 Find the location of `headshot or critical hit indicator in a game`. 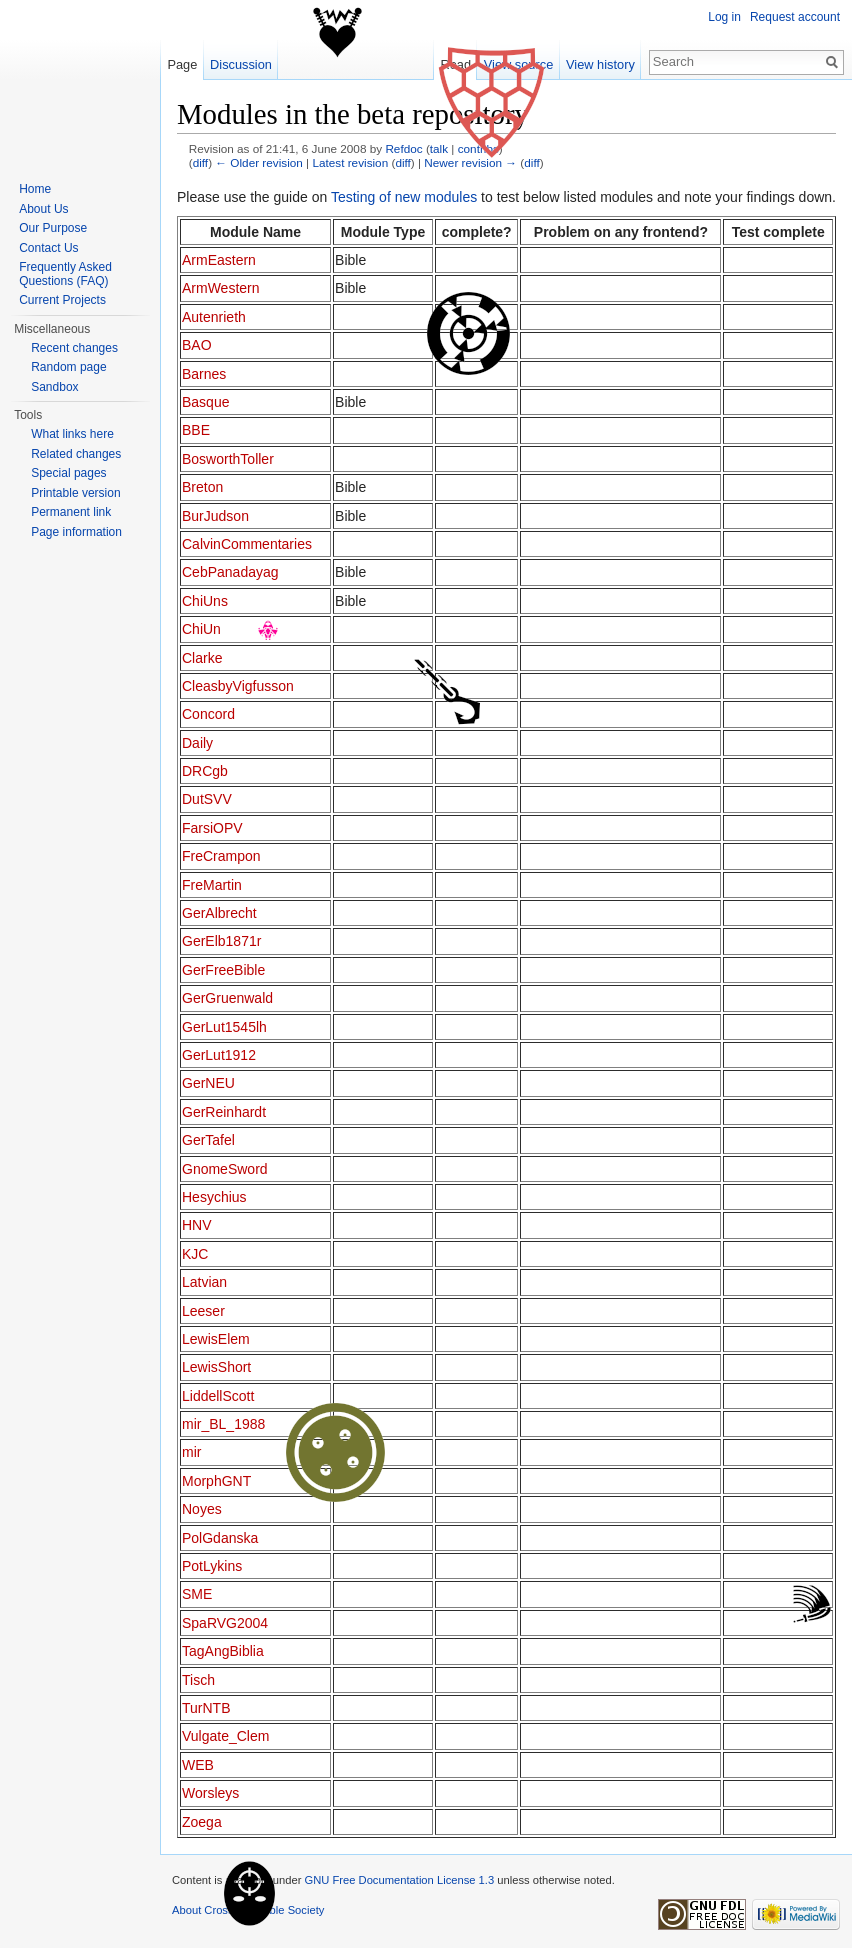

headshot or critical hit indicator in a game is located at coordinates (249, 1893).